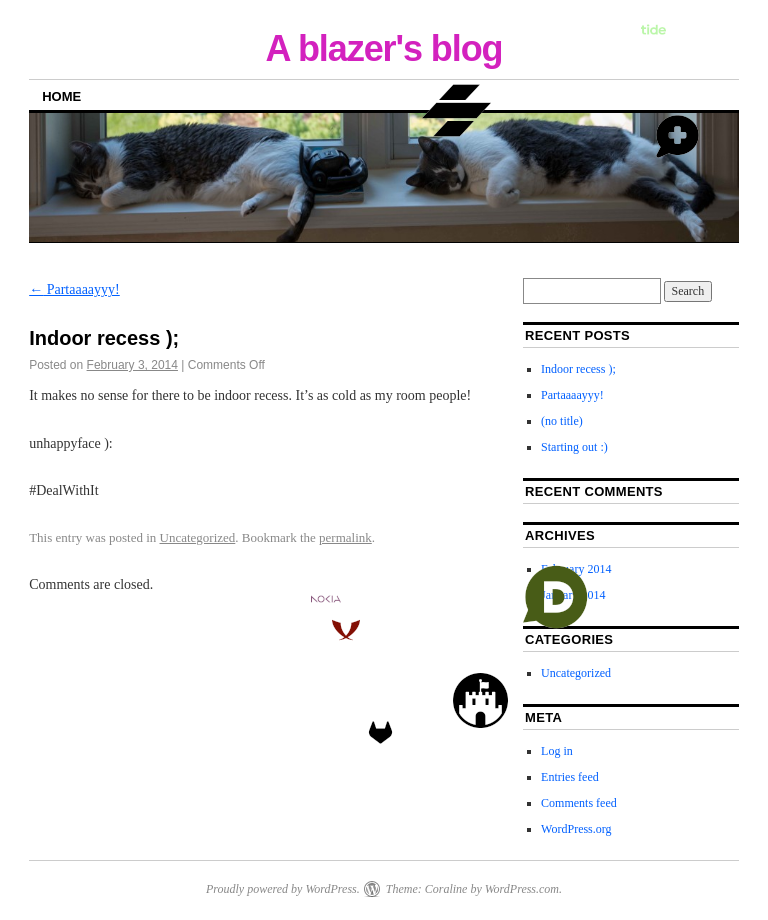 The image size is (768, 920). I want to click on open GitLab, so click(380, 732).